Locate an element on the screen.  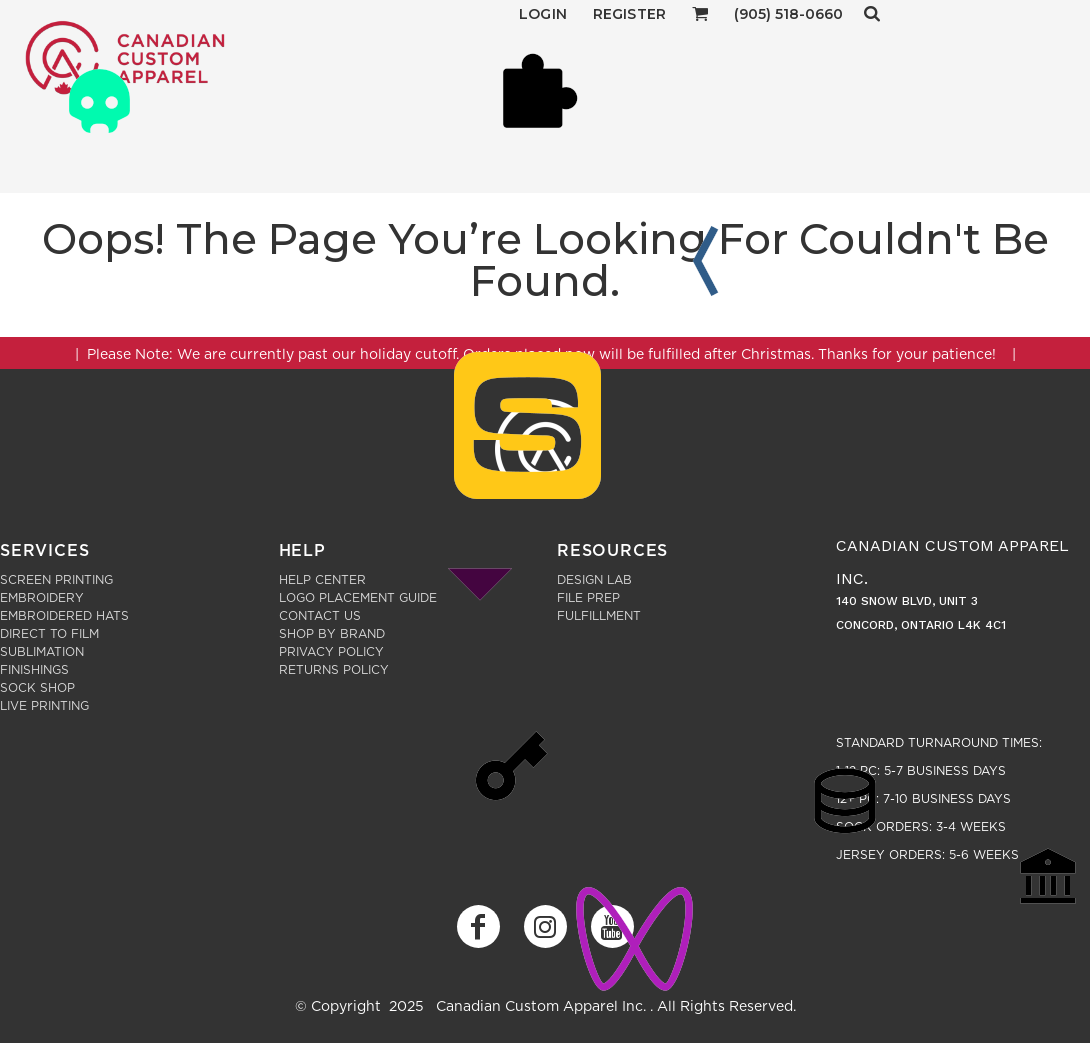
access password or security settings is located at coordinates (511, 764).